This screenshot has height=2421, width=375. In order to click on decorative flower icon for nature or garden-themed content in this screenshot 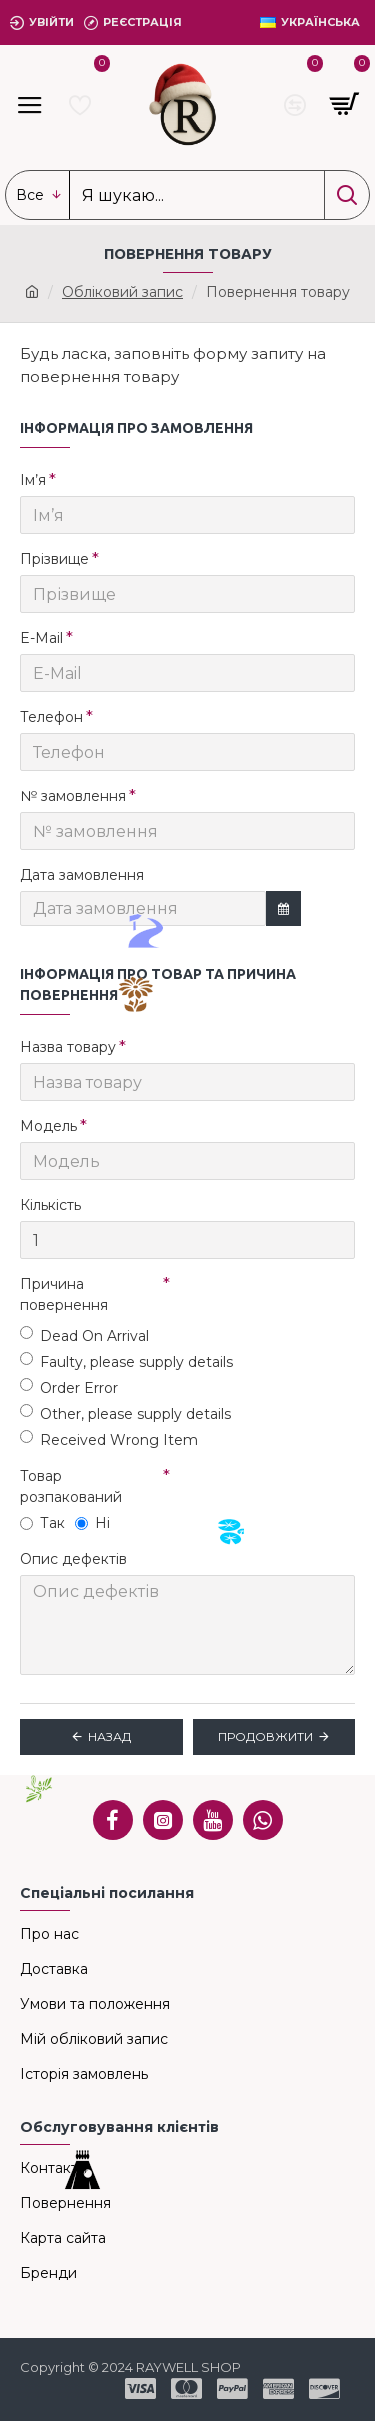, I will do `click(135, 993)`.